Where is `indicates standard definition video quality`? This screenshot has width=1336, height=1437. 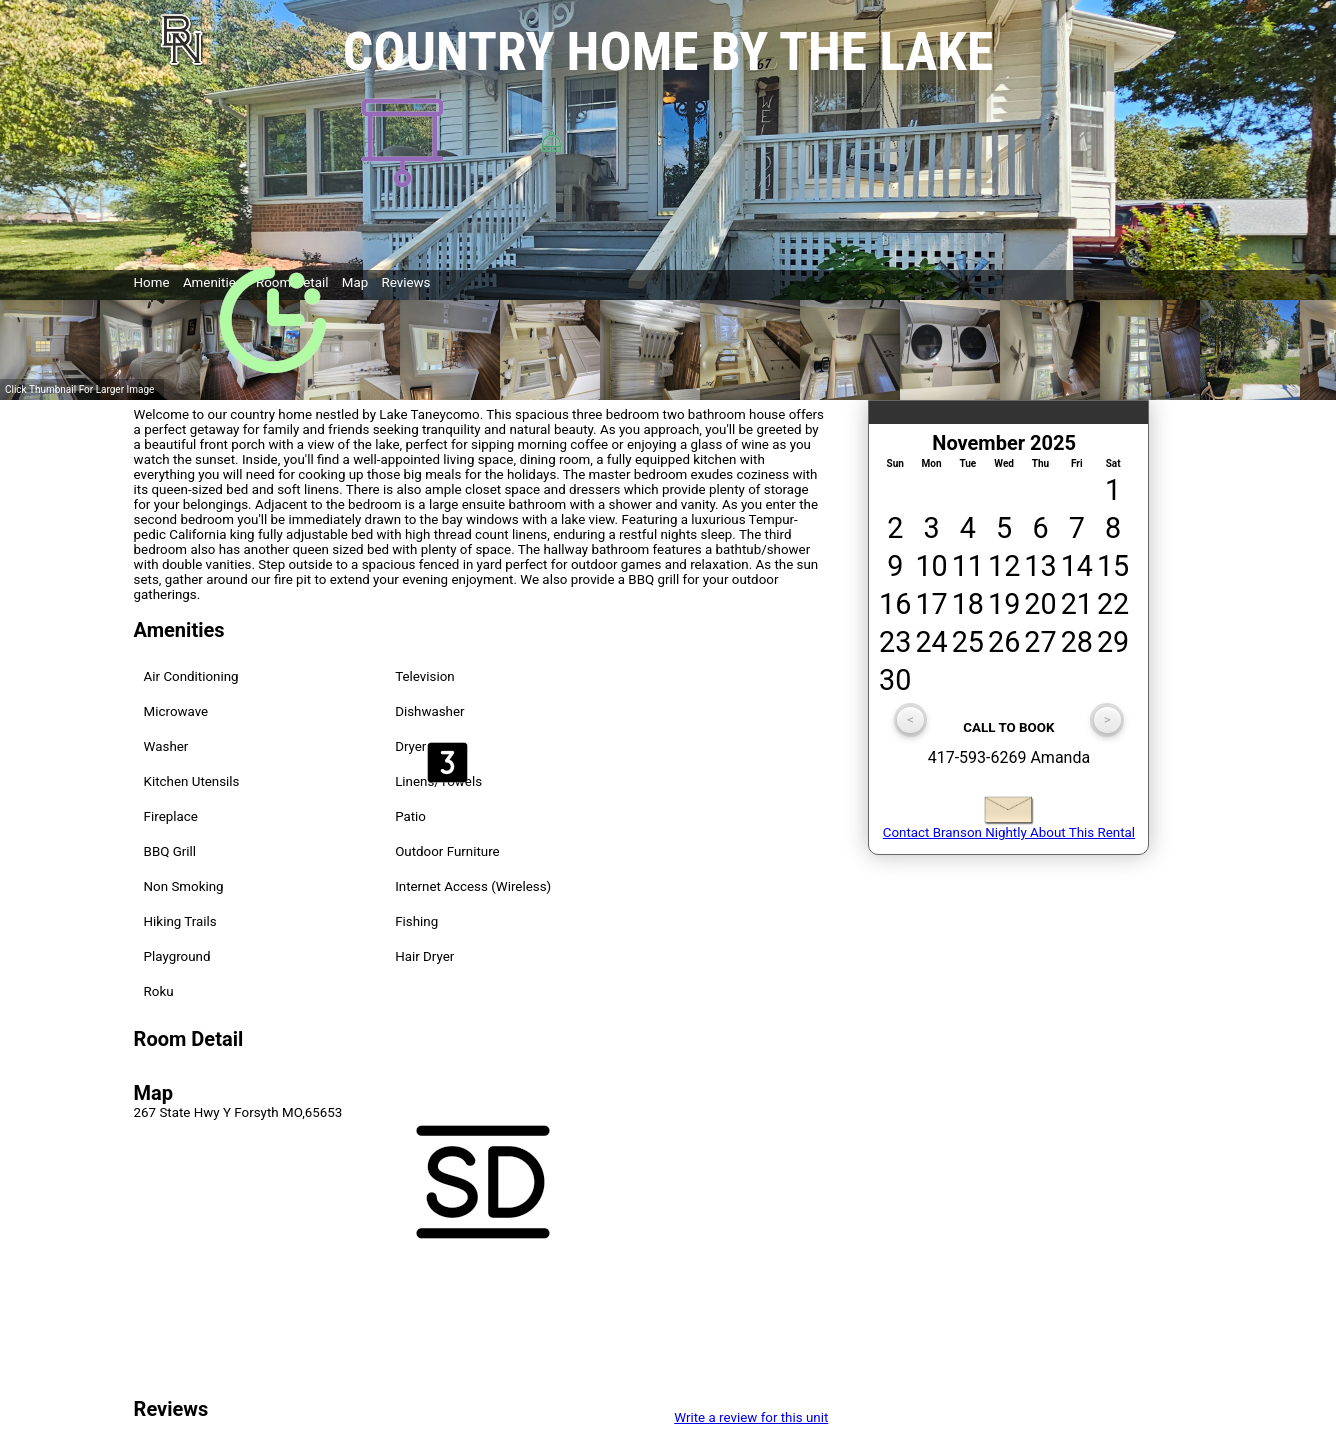
indicates standard definition video quality is located at coordinates (483, 1182).